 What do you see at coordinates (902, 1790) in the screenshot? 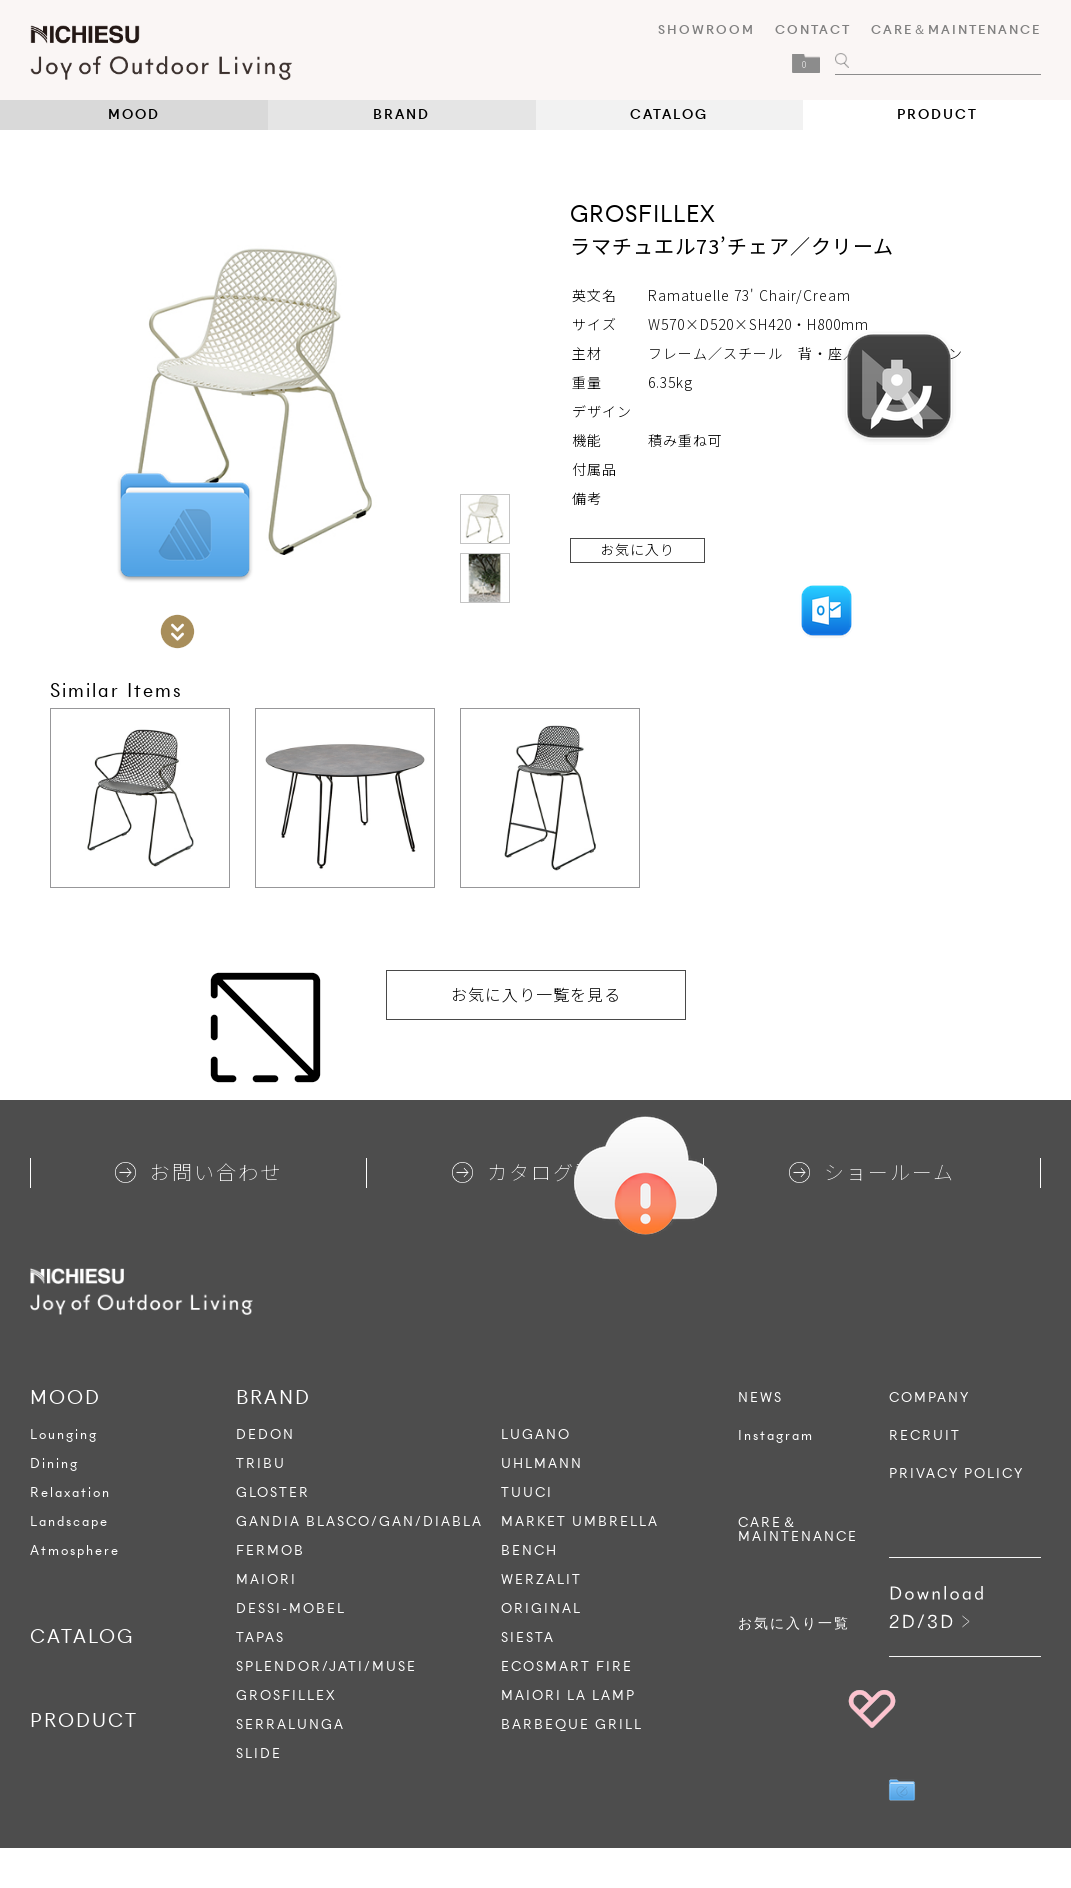
I see `open your art and design files folder` at bounding box center [902, 1790].